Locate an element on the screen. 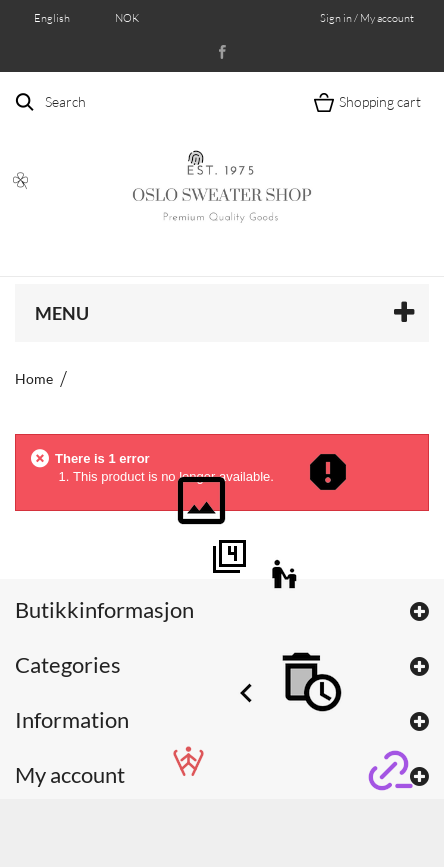 The width and height of the screenshot is (444, 867). remove a link or hyperlink is located at coordinates (388, 770).